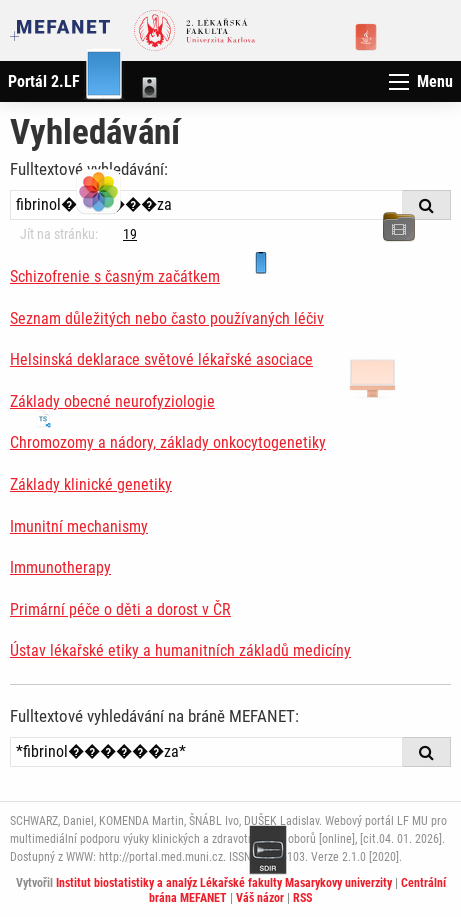  I want to click on typescript file associated with visual studio code, so click(43, 419).